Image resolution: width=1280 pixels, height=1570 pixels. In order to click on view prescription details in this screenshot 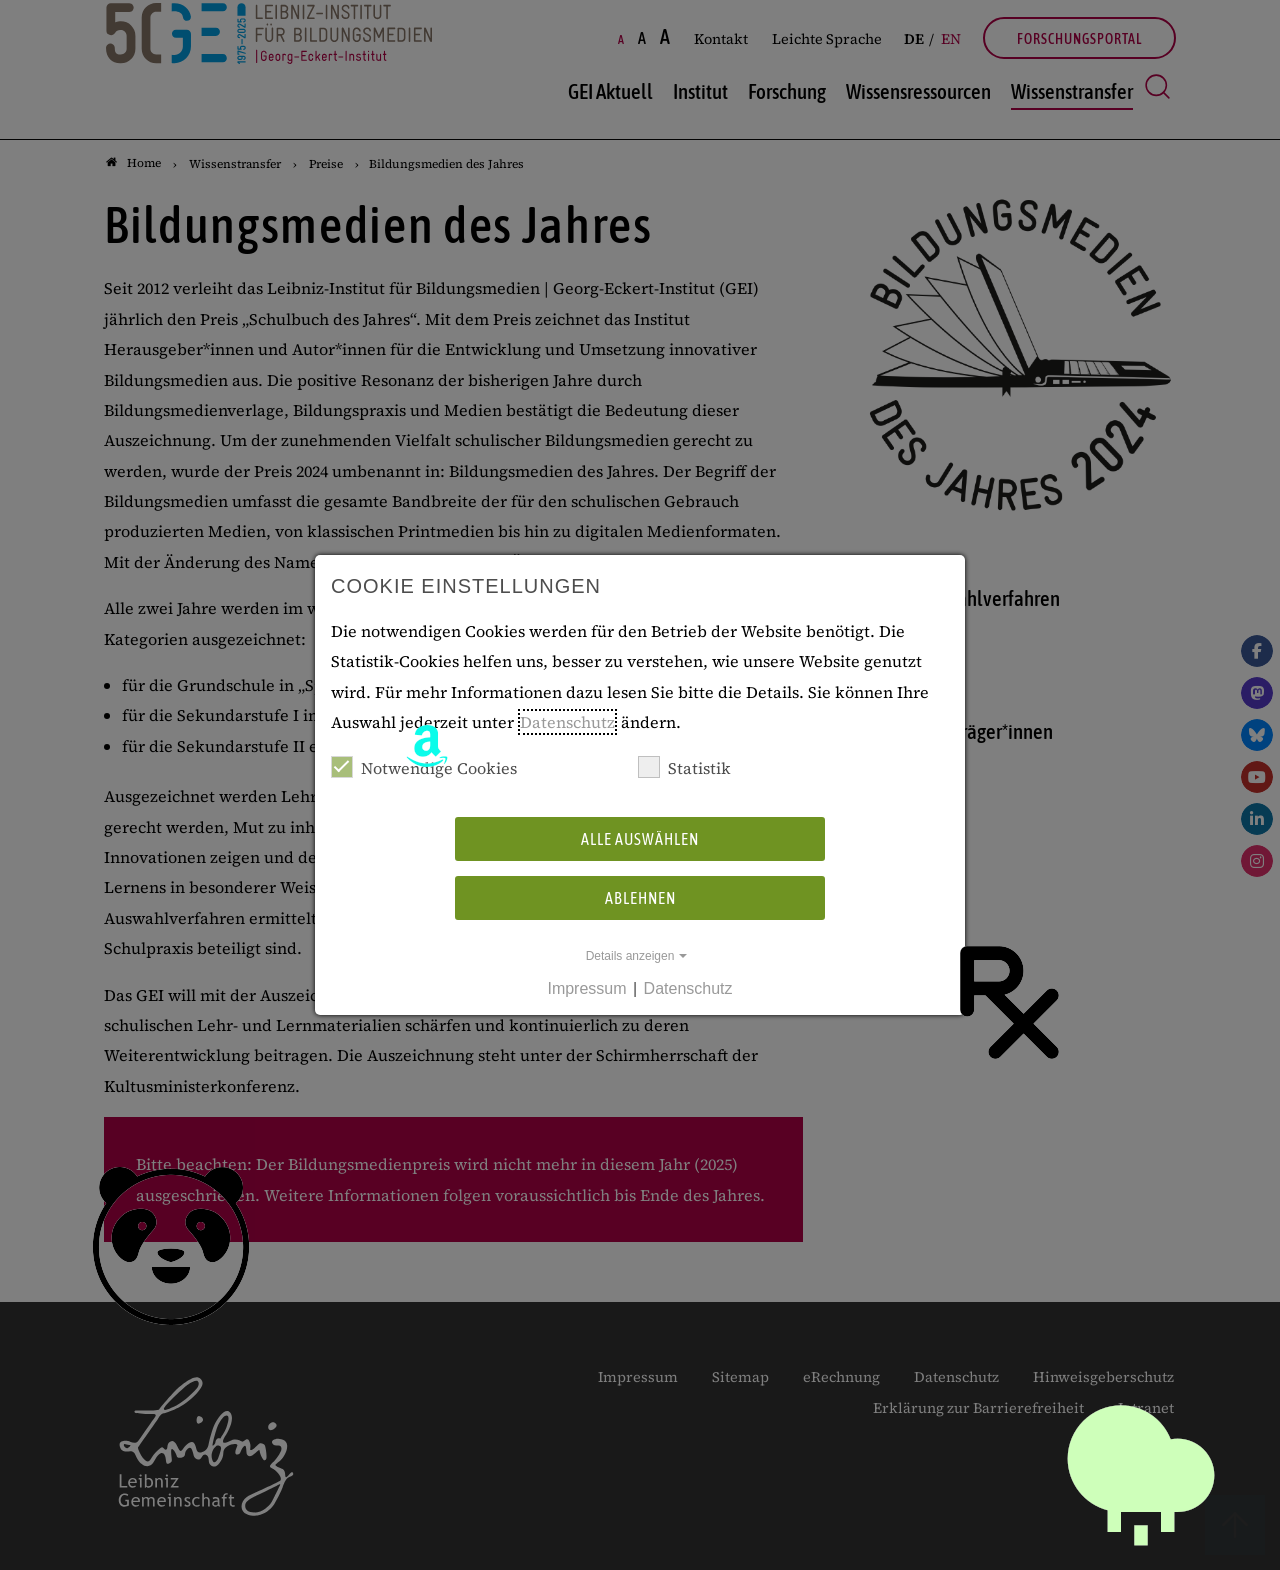, I will do `click(1009, 1002)`.